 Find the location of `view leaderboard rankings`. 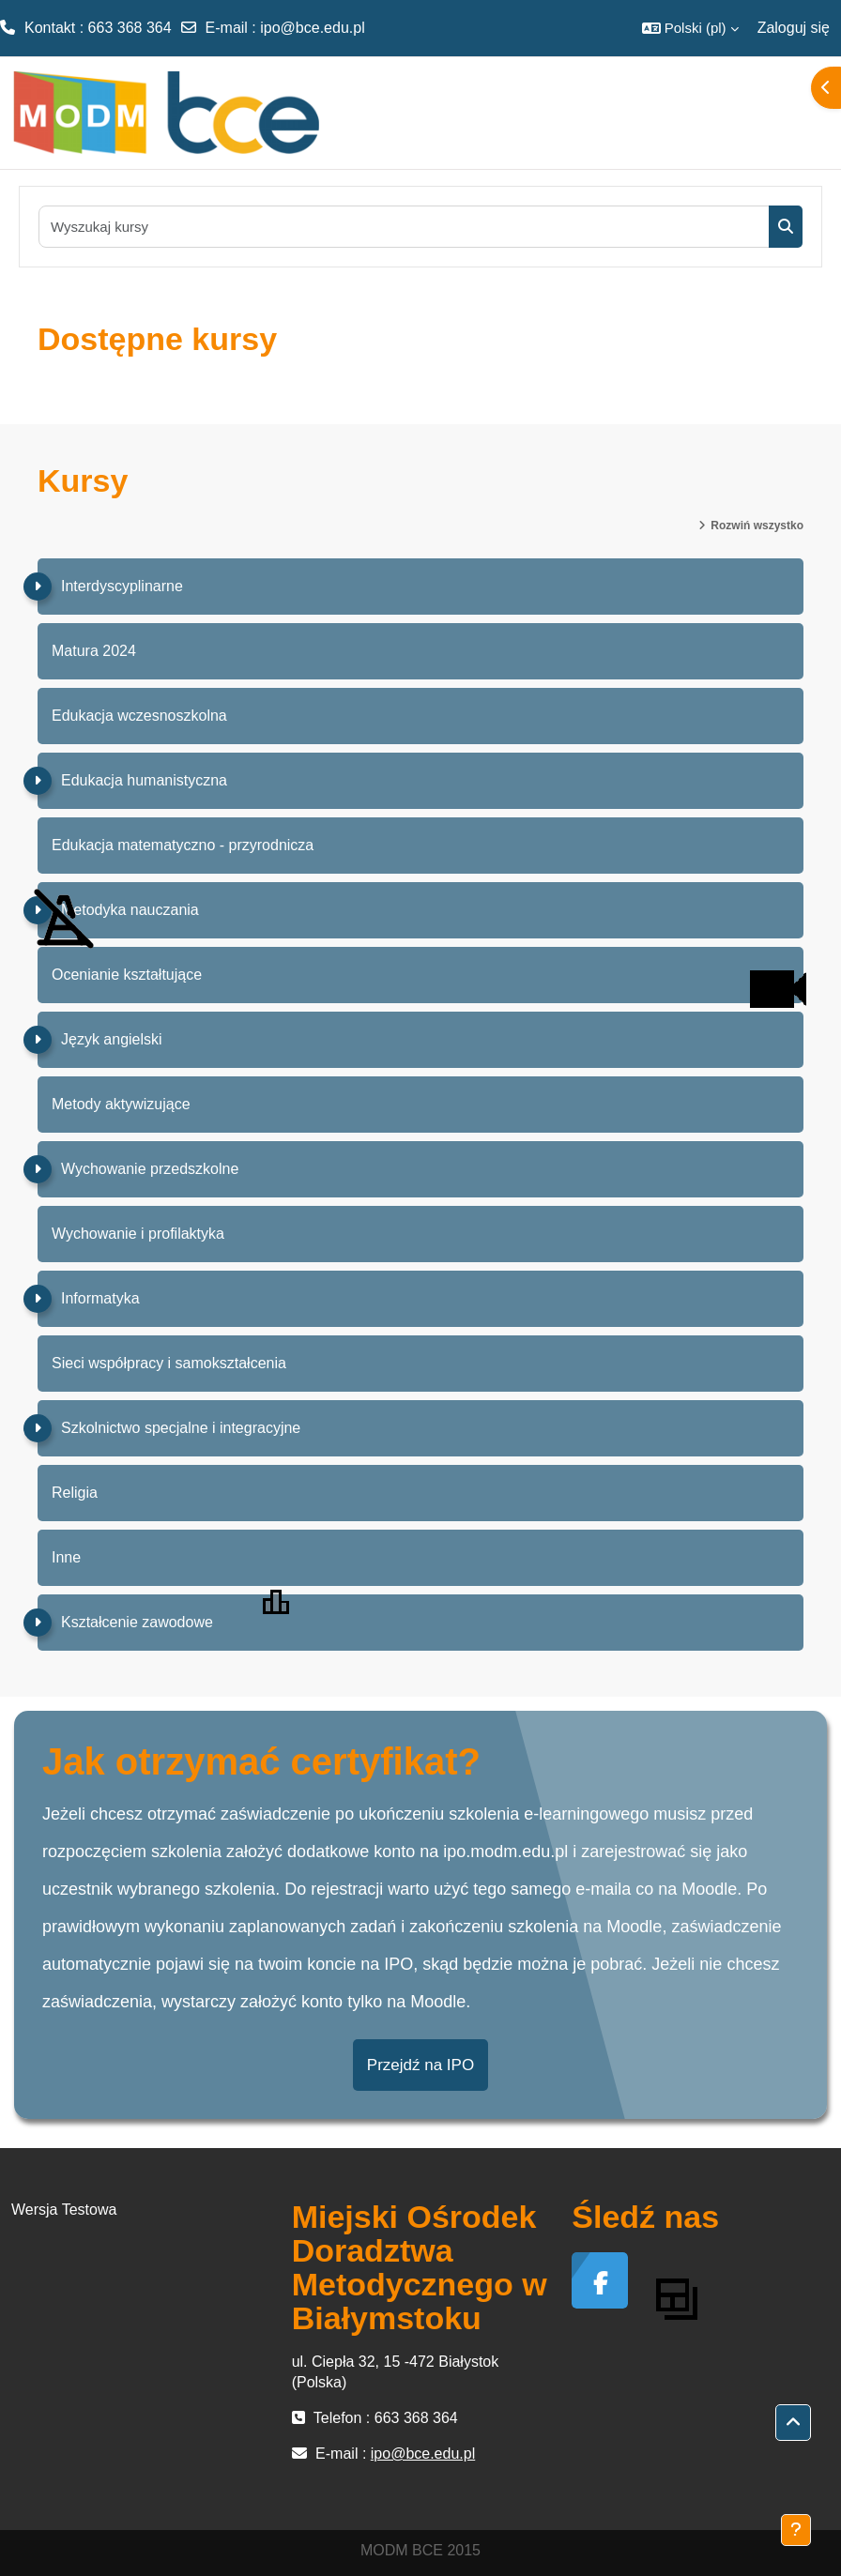

view leaderboard rankings is located at coordinates (276, 1602).